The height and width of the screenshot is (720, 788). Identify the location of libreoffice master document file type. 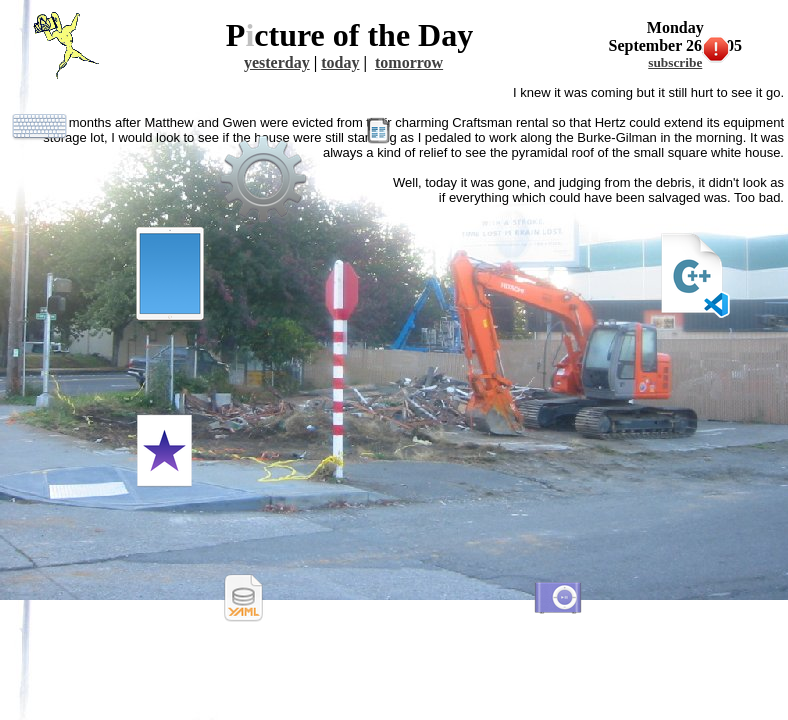
(378, 130).